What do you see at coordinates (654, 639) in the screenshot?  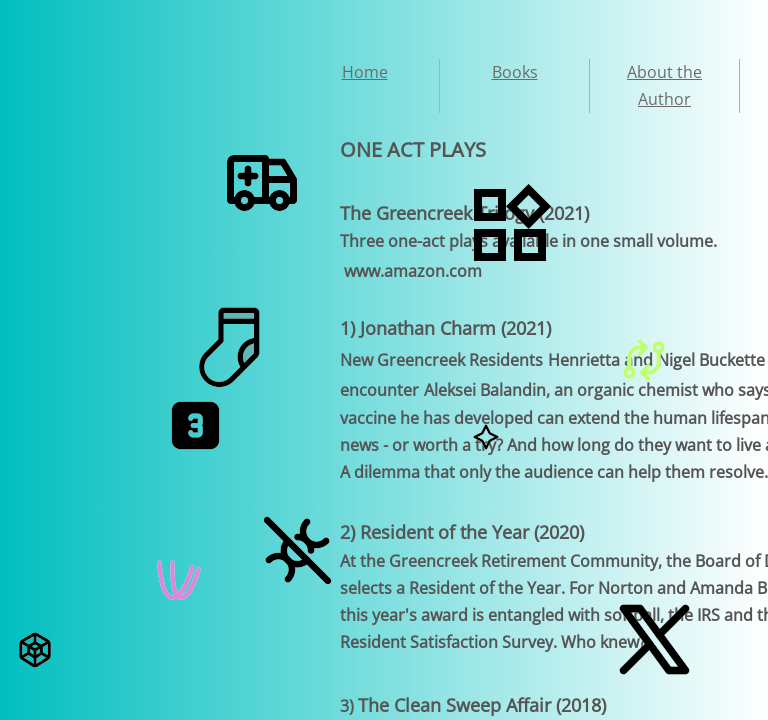 I see `share to X (formerly Twitter)` at bounding box center [654, 639].